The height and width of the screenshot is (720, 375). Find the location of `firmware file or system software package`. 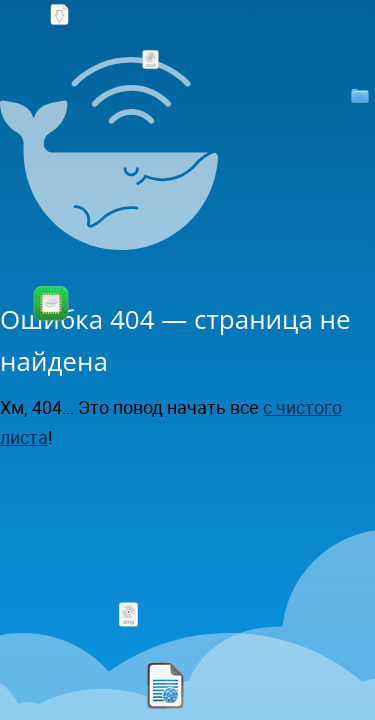

firmware file or system software package is located at coordinates (51, 304).